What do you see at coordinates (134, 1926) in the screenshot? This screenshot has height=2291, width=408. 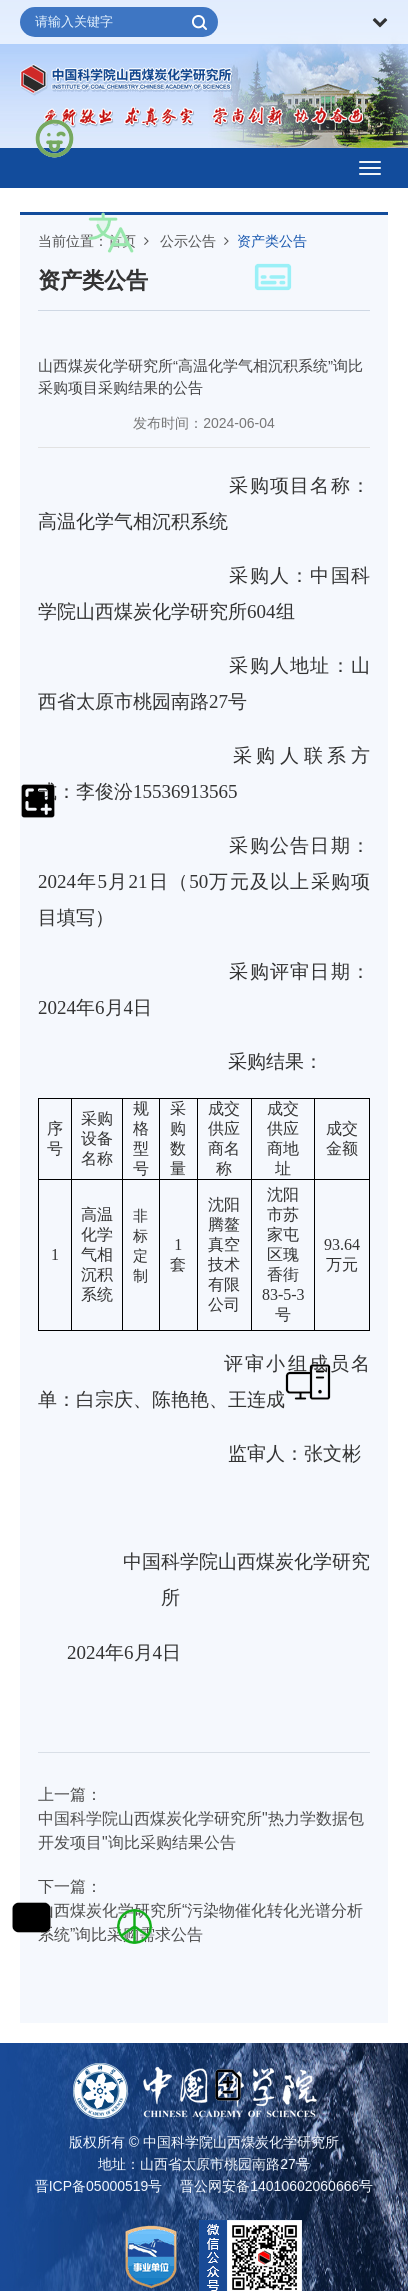 I see `indicates a peaceful or non-violent mode/setting` at bounding box center [134, 1926].